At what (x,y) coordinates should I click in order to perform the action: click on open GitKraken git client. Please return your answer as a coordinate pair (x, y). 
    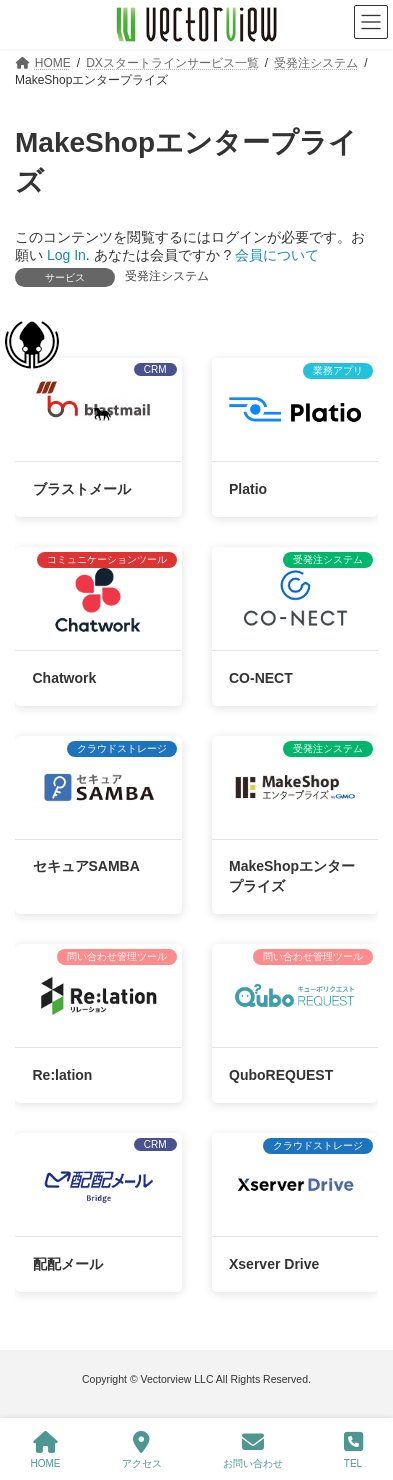
    Looking at the image, I should click on (32, 345).